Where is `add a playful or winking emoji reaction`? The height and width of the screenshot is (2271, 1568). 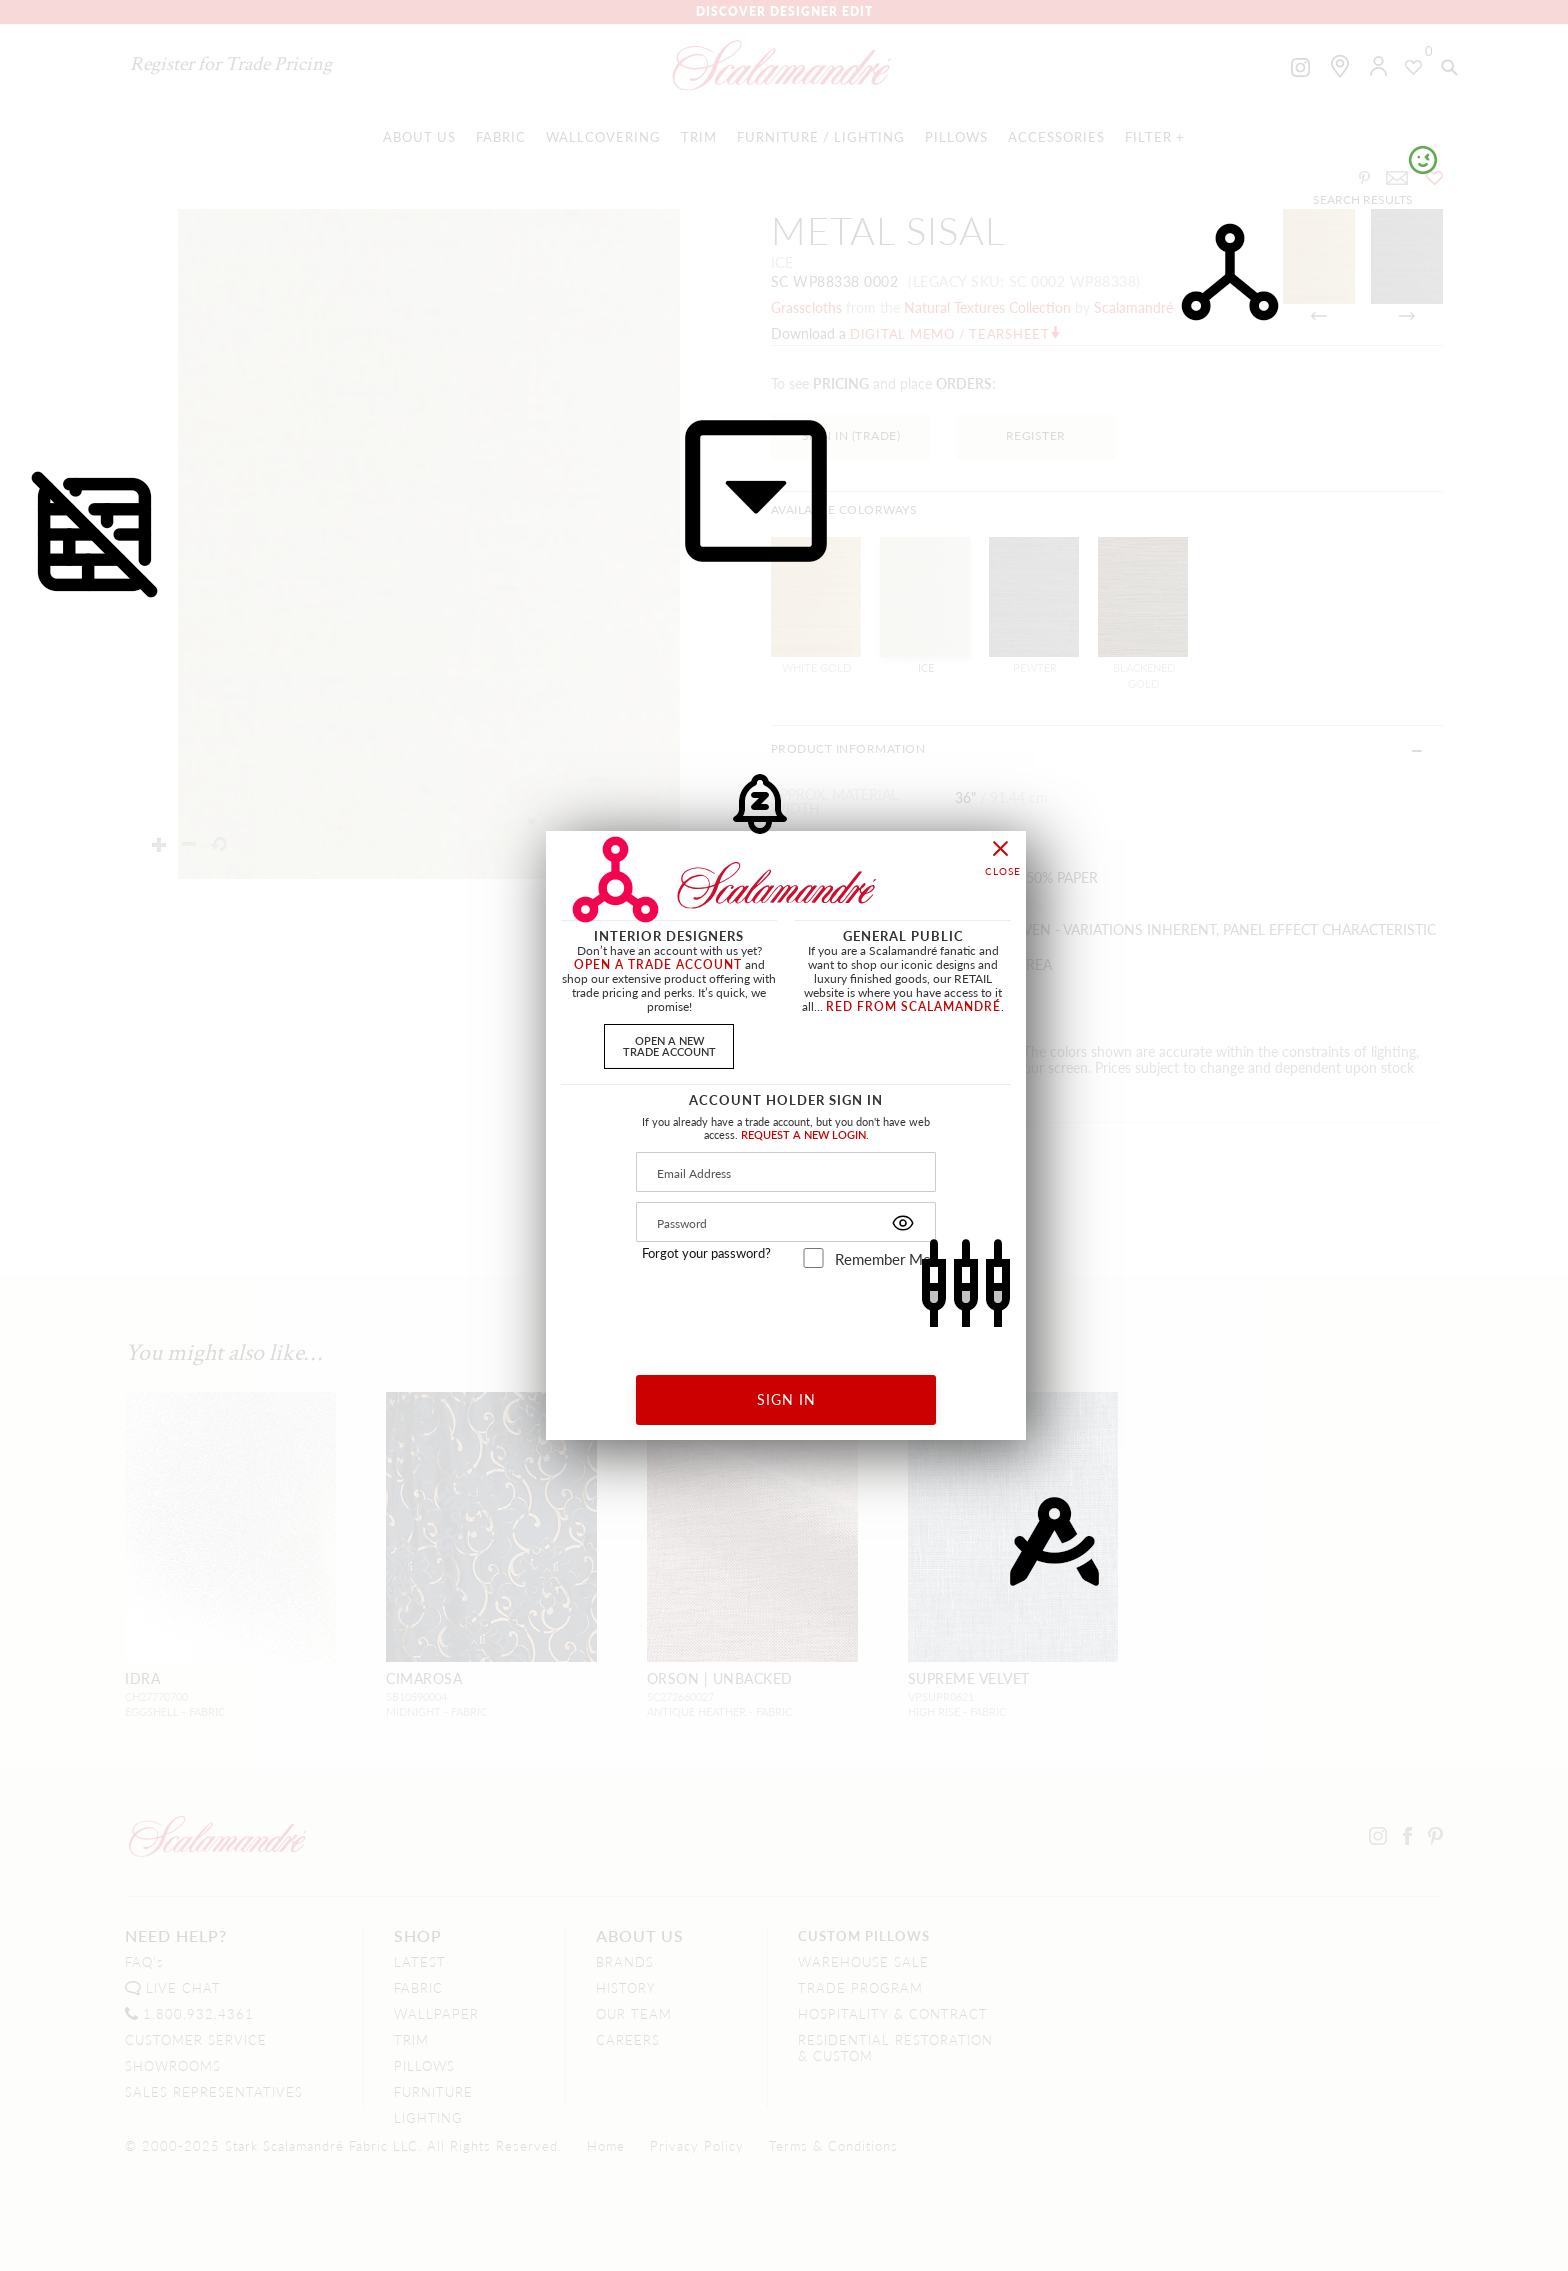 add a playful or winking emoji reaction is located at coordinates (1423, 160).